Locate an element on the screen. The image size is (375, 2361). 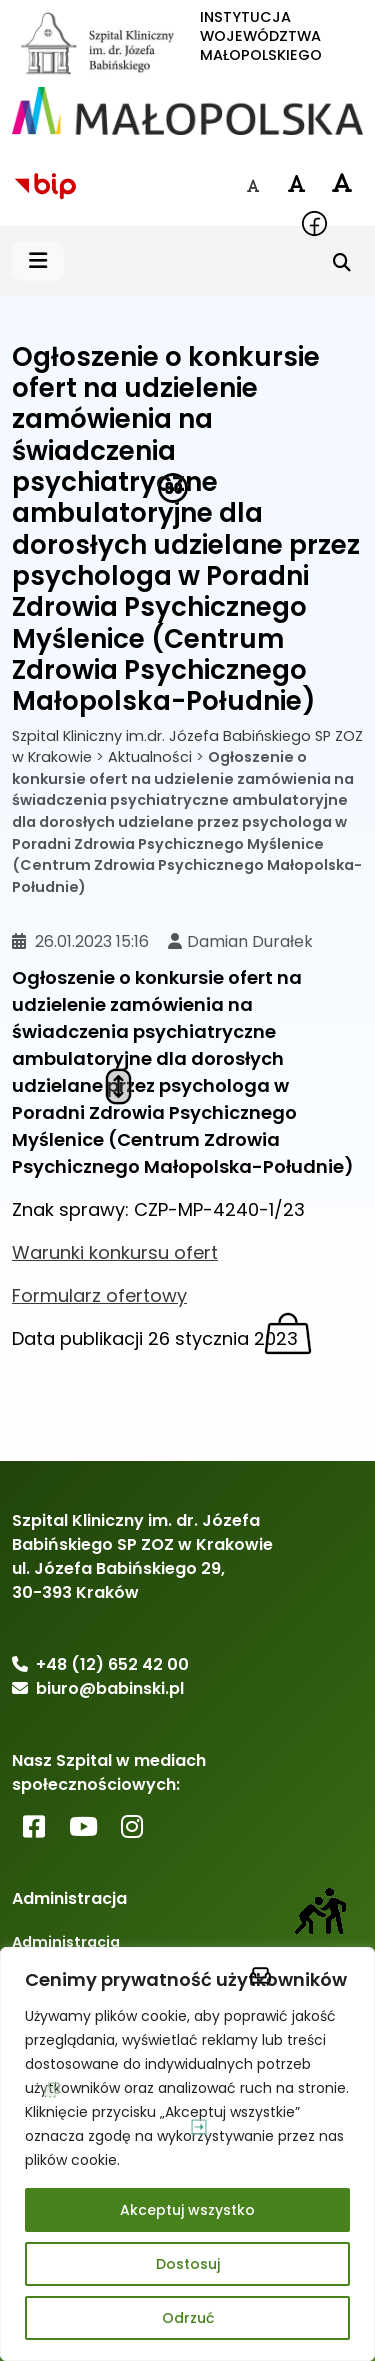
browse furniture or home decor items is located at coordinates (260, 1976).